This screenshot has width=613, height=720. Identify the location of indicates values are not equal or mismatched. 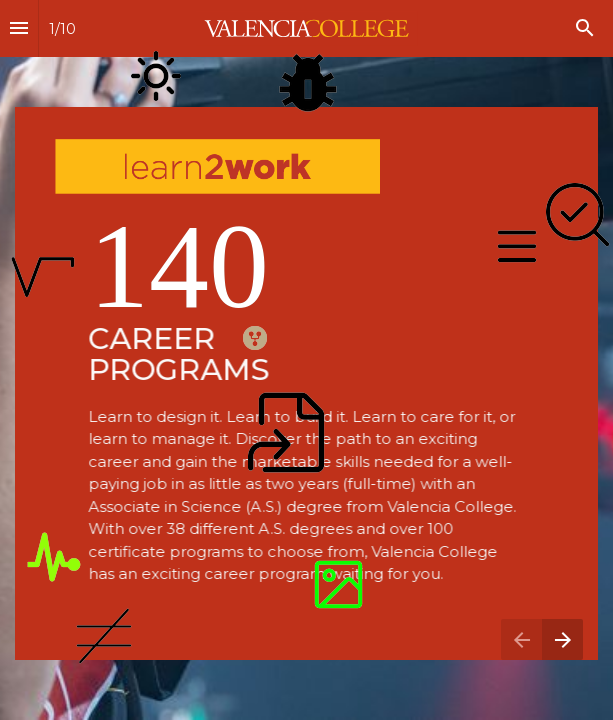
(104, 636).